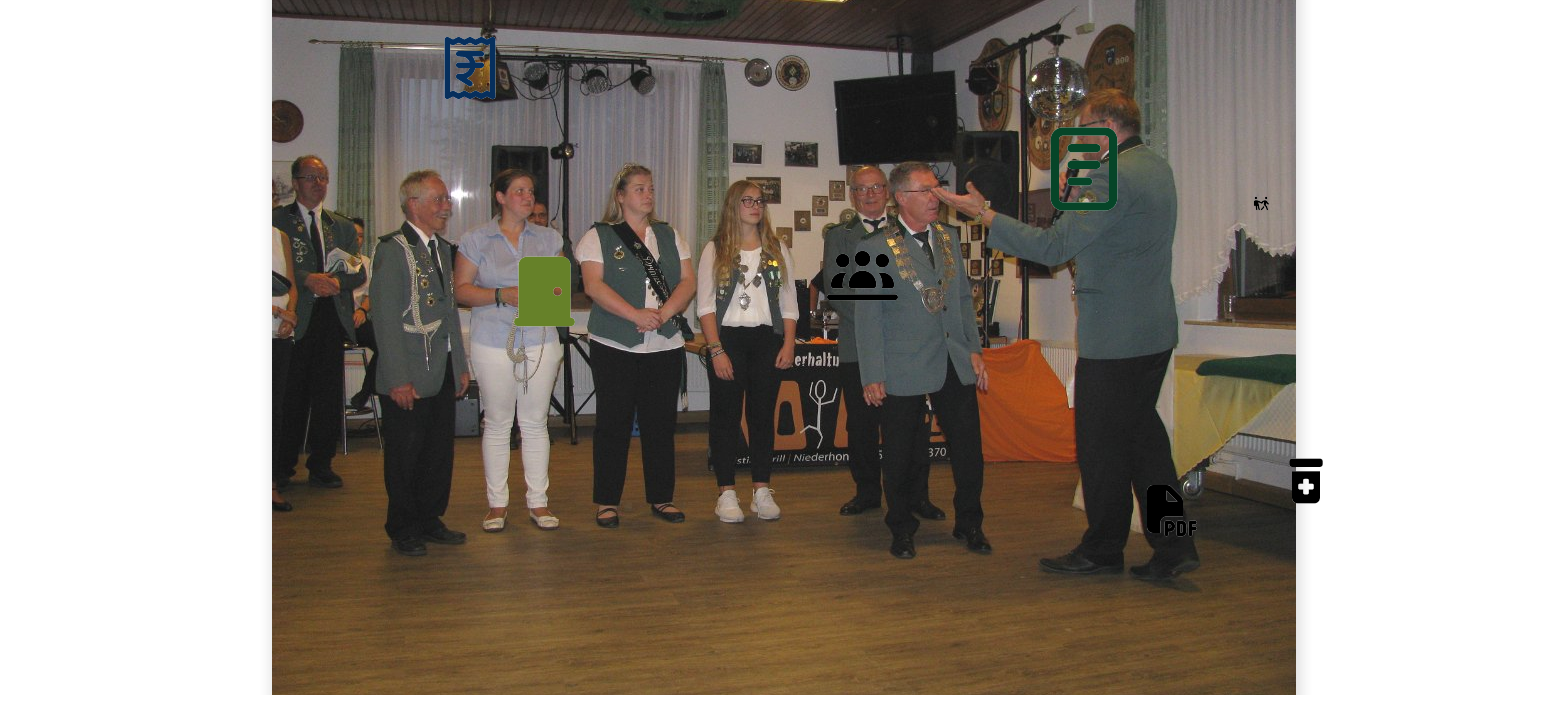 The height and width of the screenshot is (720, 1568). I want to click on view transaction receipt in indian rupees, so click(470, 68).